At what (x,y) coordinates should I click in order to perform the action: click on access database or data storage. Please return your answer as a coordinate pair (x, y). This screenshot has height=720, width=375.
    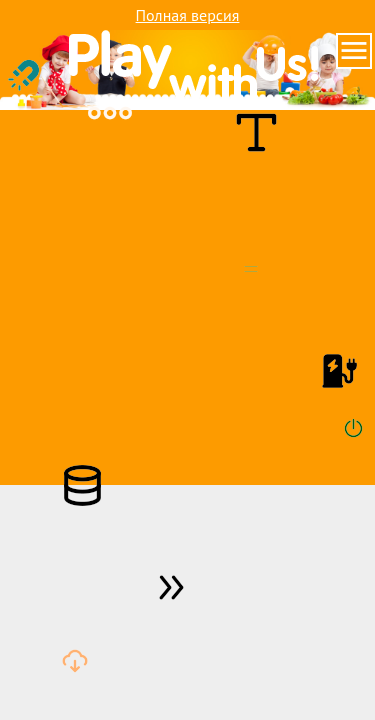
    Looking at the image, I should click on (82, 485).